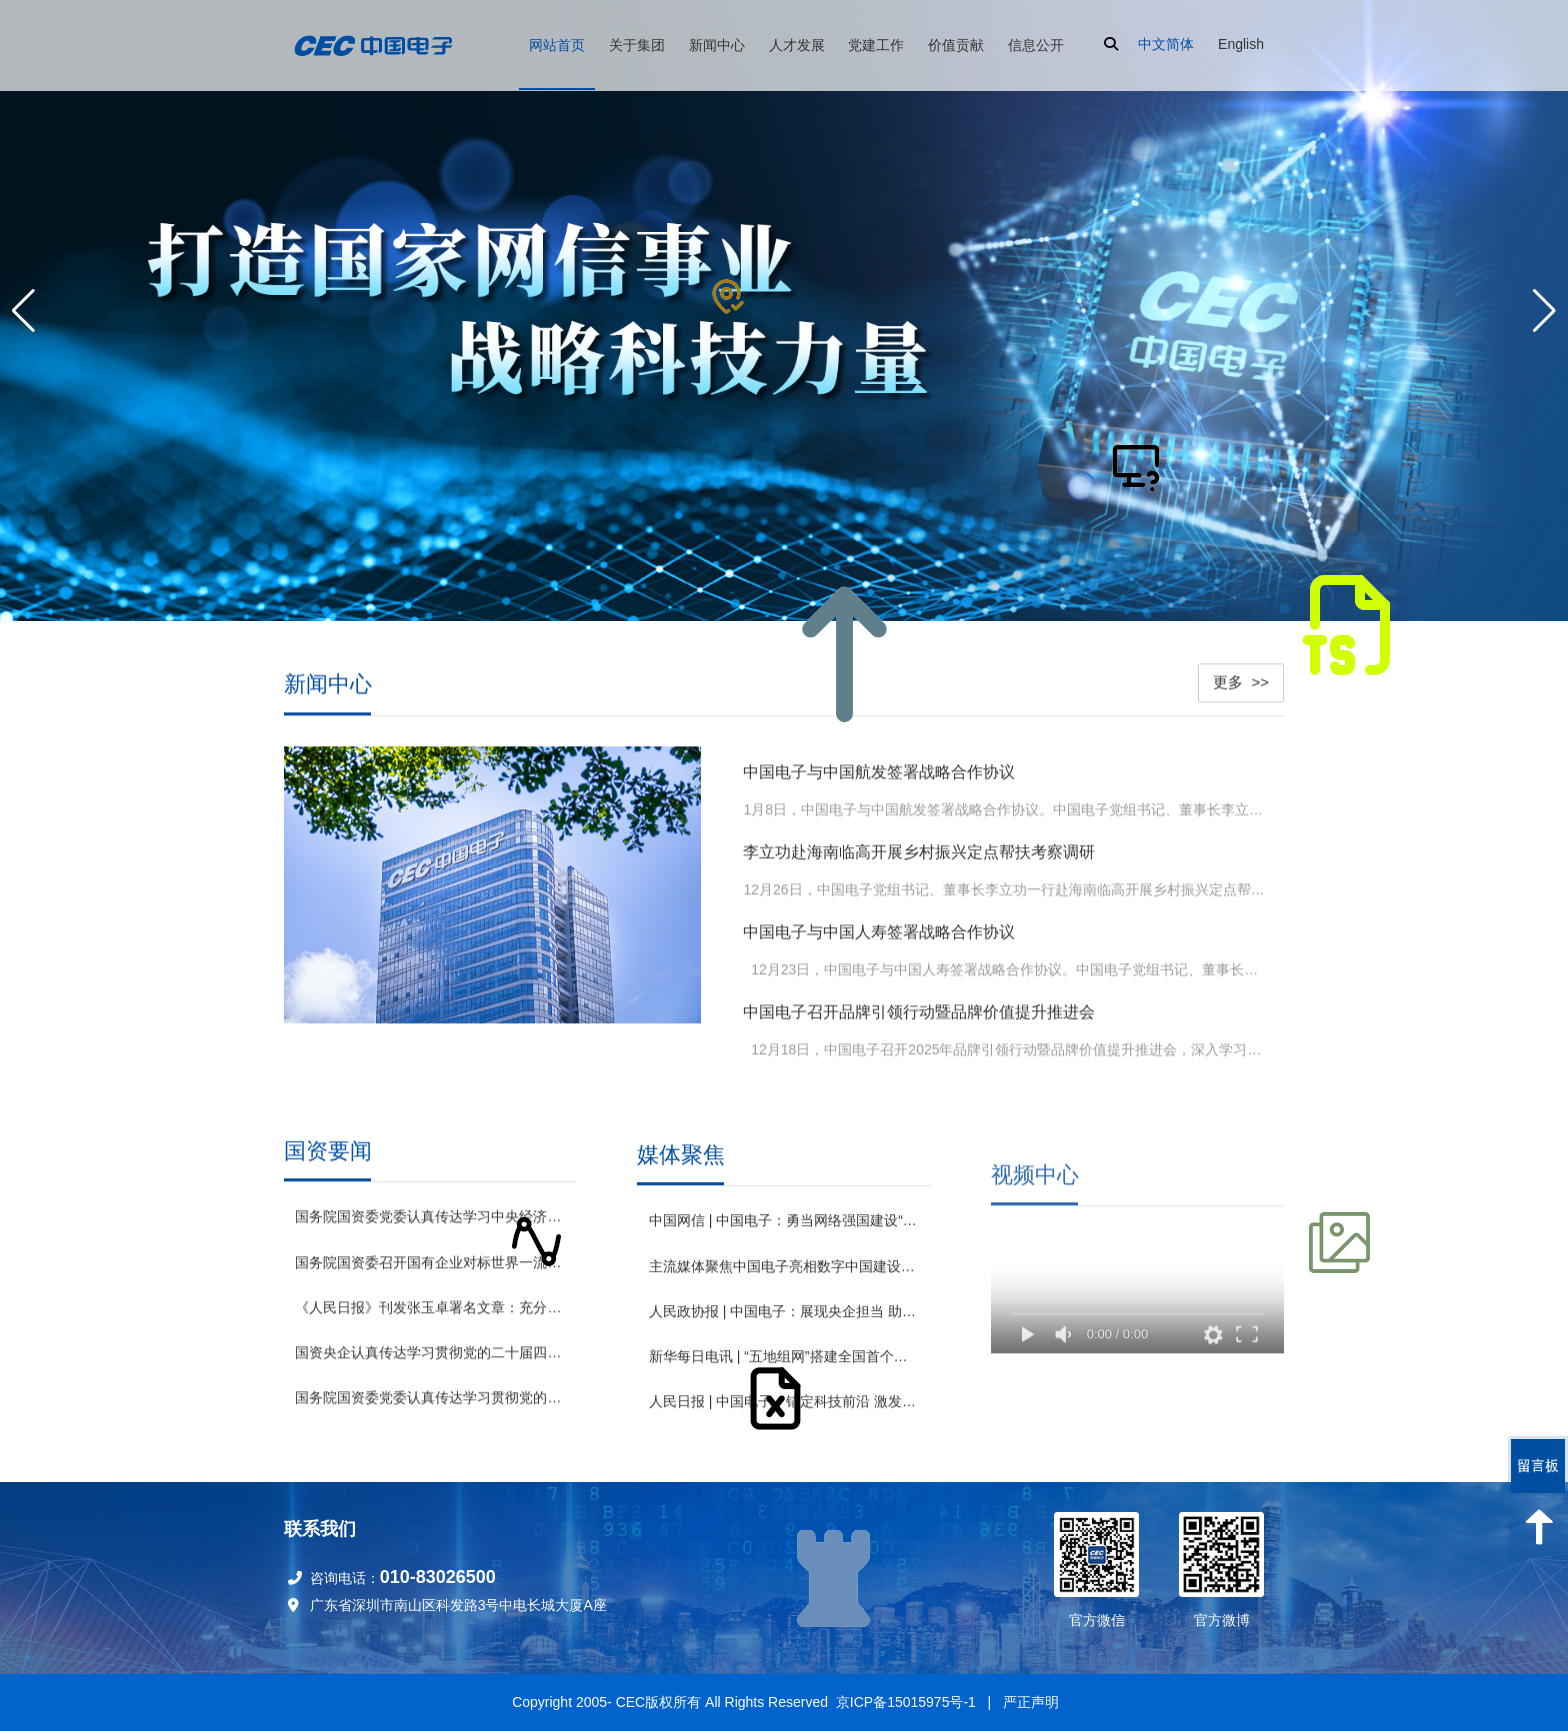 Image resolution: width=1568 pixels, height=1731 pixels. I want to click on get help with desktop or computer settings, so click(1136, 466).